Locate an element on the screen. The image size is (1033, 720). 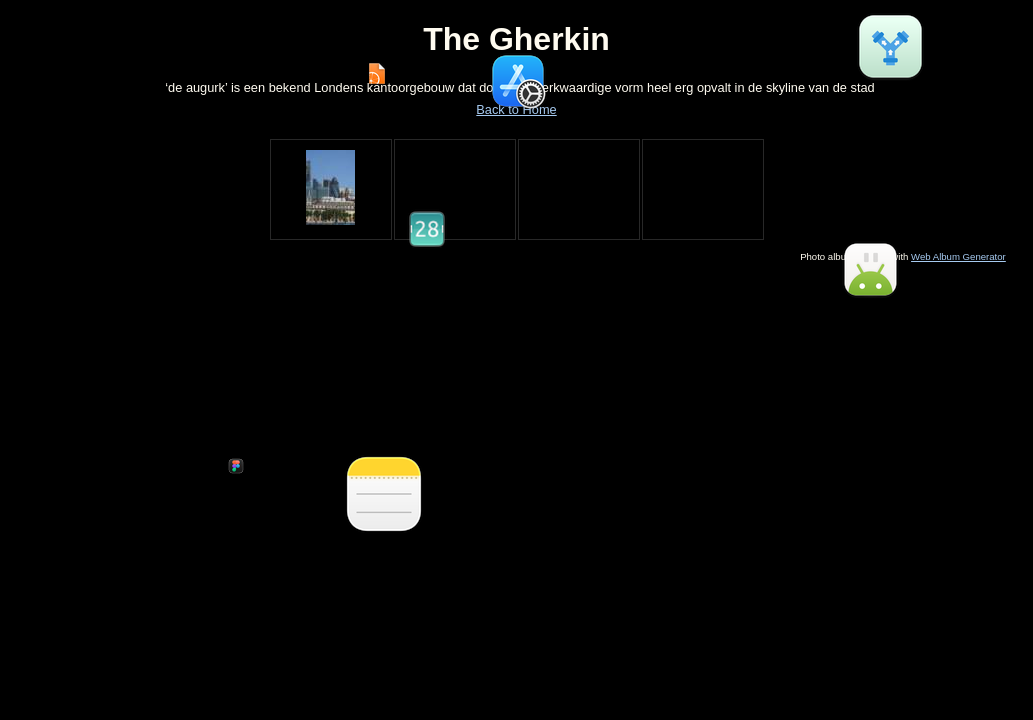
open software properties or developer settings is located at coordinates (518, 81).